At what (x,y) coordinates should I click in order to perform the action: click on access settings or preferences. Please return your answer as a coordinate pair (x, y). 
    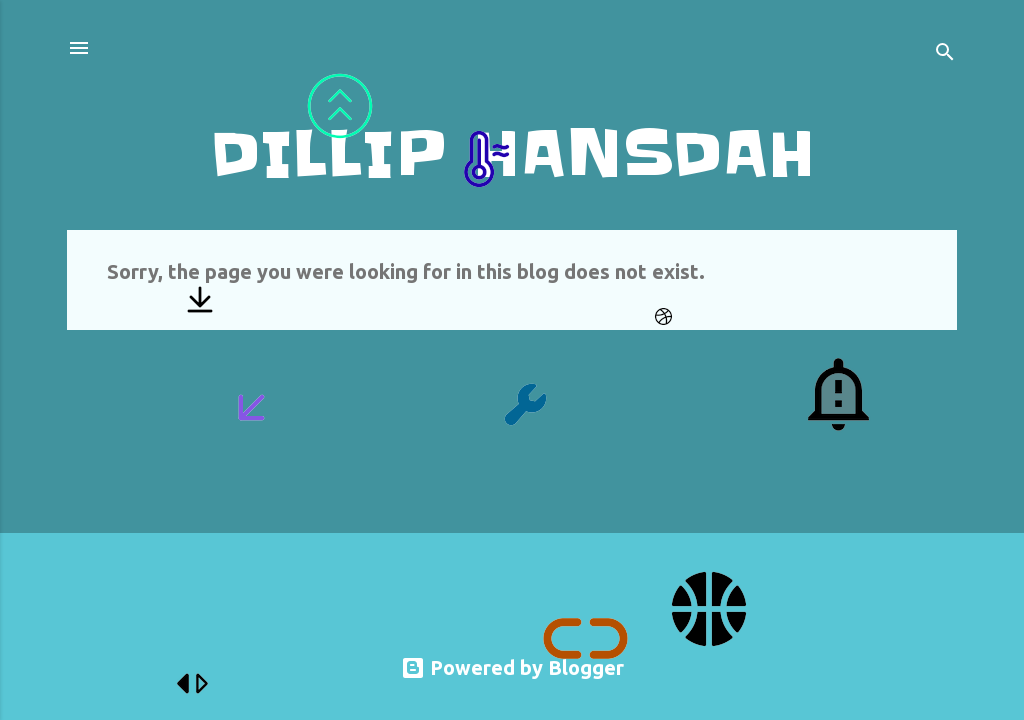
    Looking at the image, I should click on (525, 404).